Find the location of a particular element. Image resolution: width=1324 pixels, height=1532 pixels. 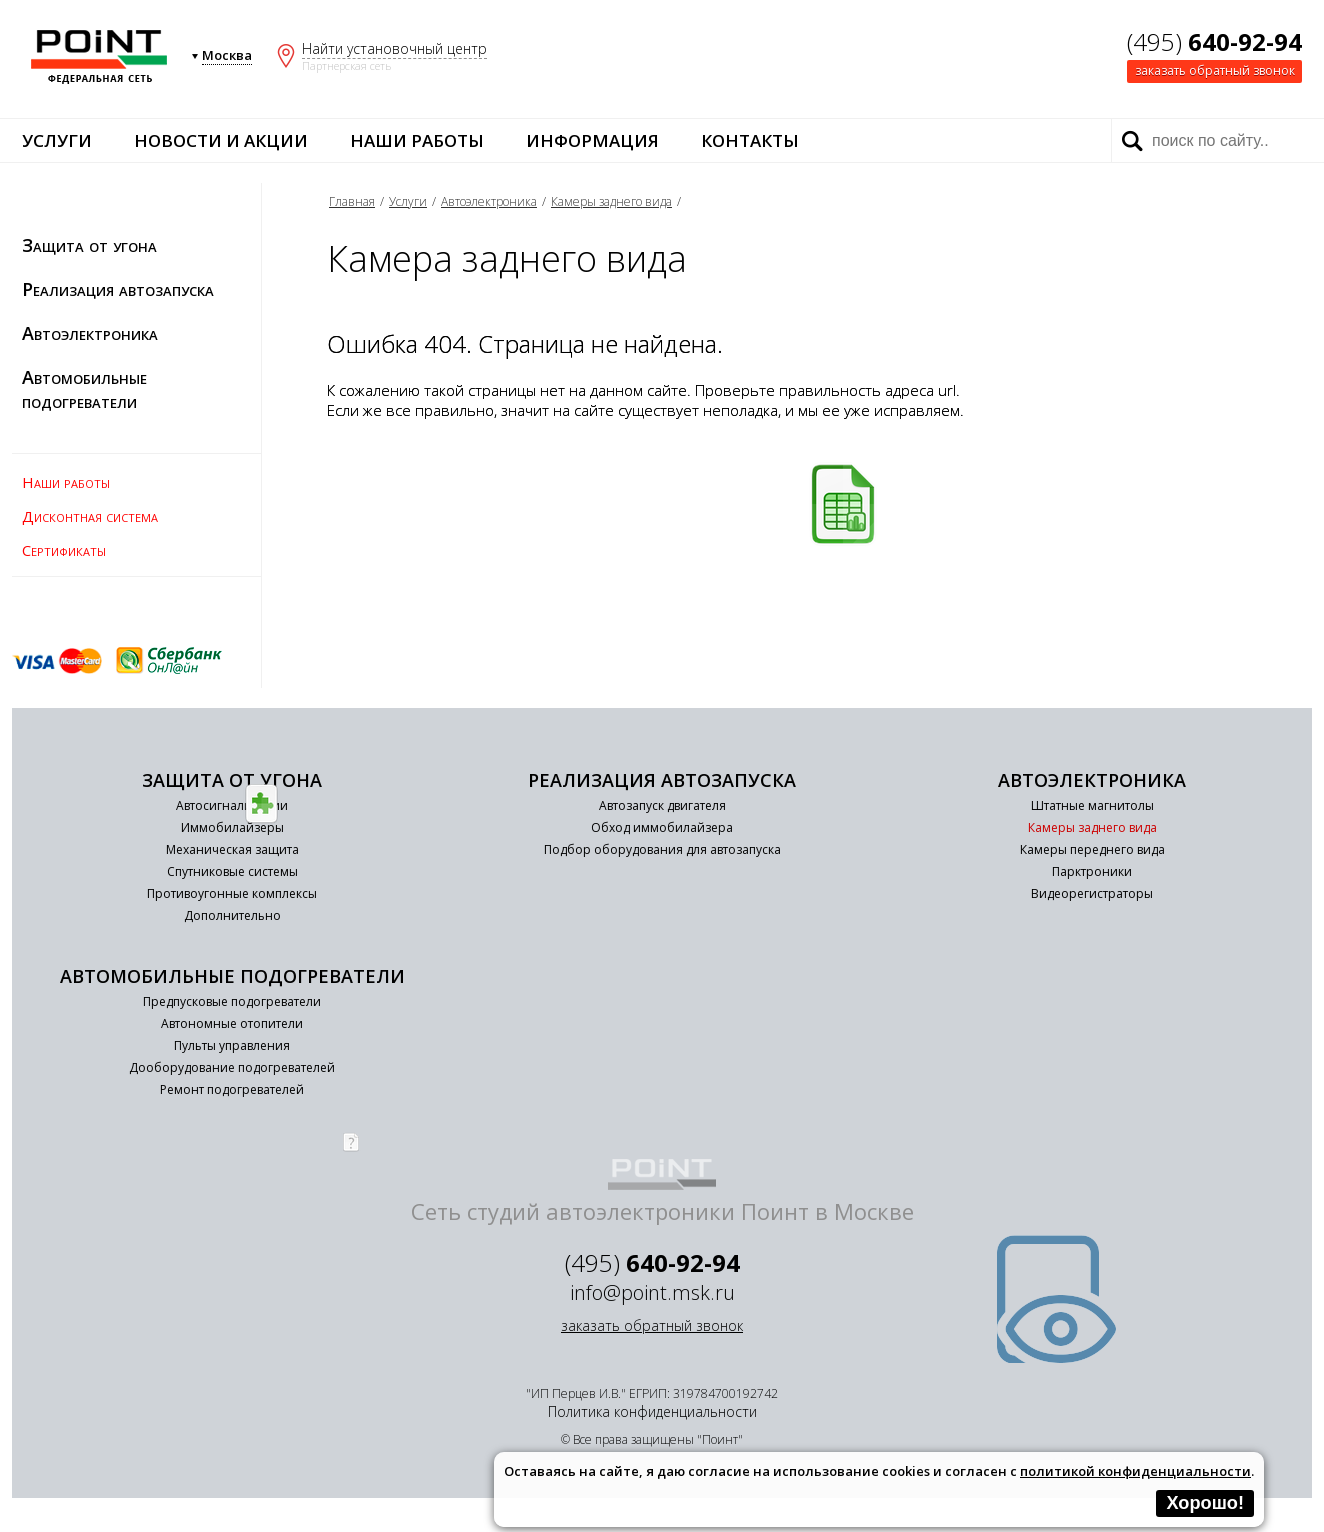

an add-on or plugin file type is located at coordinates (261, 803).